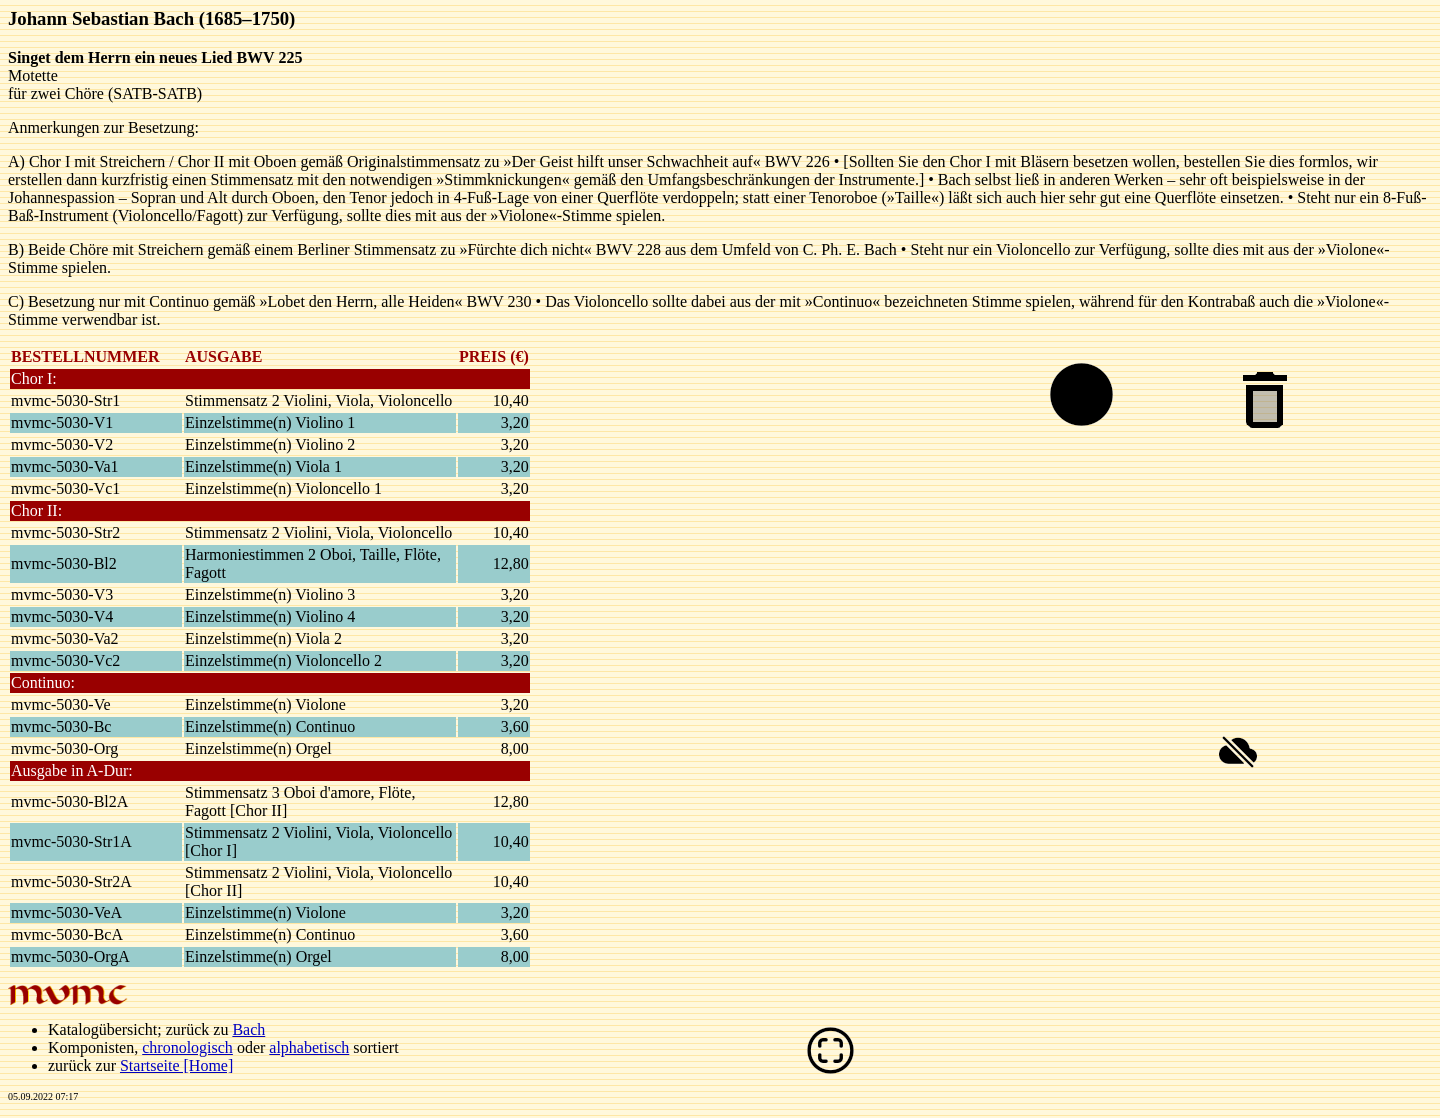  Describe the element at coordinates (1265, 400) in the screenshot. I see `delete selected item` at that location.